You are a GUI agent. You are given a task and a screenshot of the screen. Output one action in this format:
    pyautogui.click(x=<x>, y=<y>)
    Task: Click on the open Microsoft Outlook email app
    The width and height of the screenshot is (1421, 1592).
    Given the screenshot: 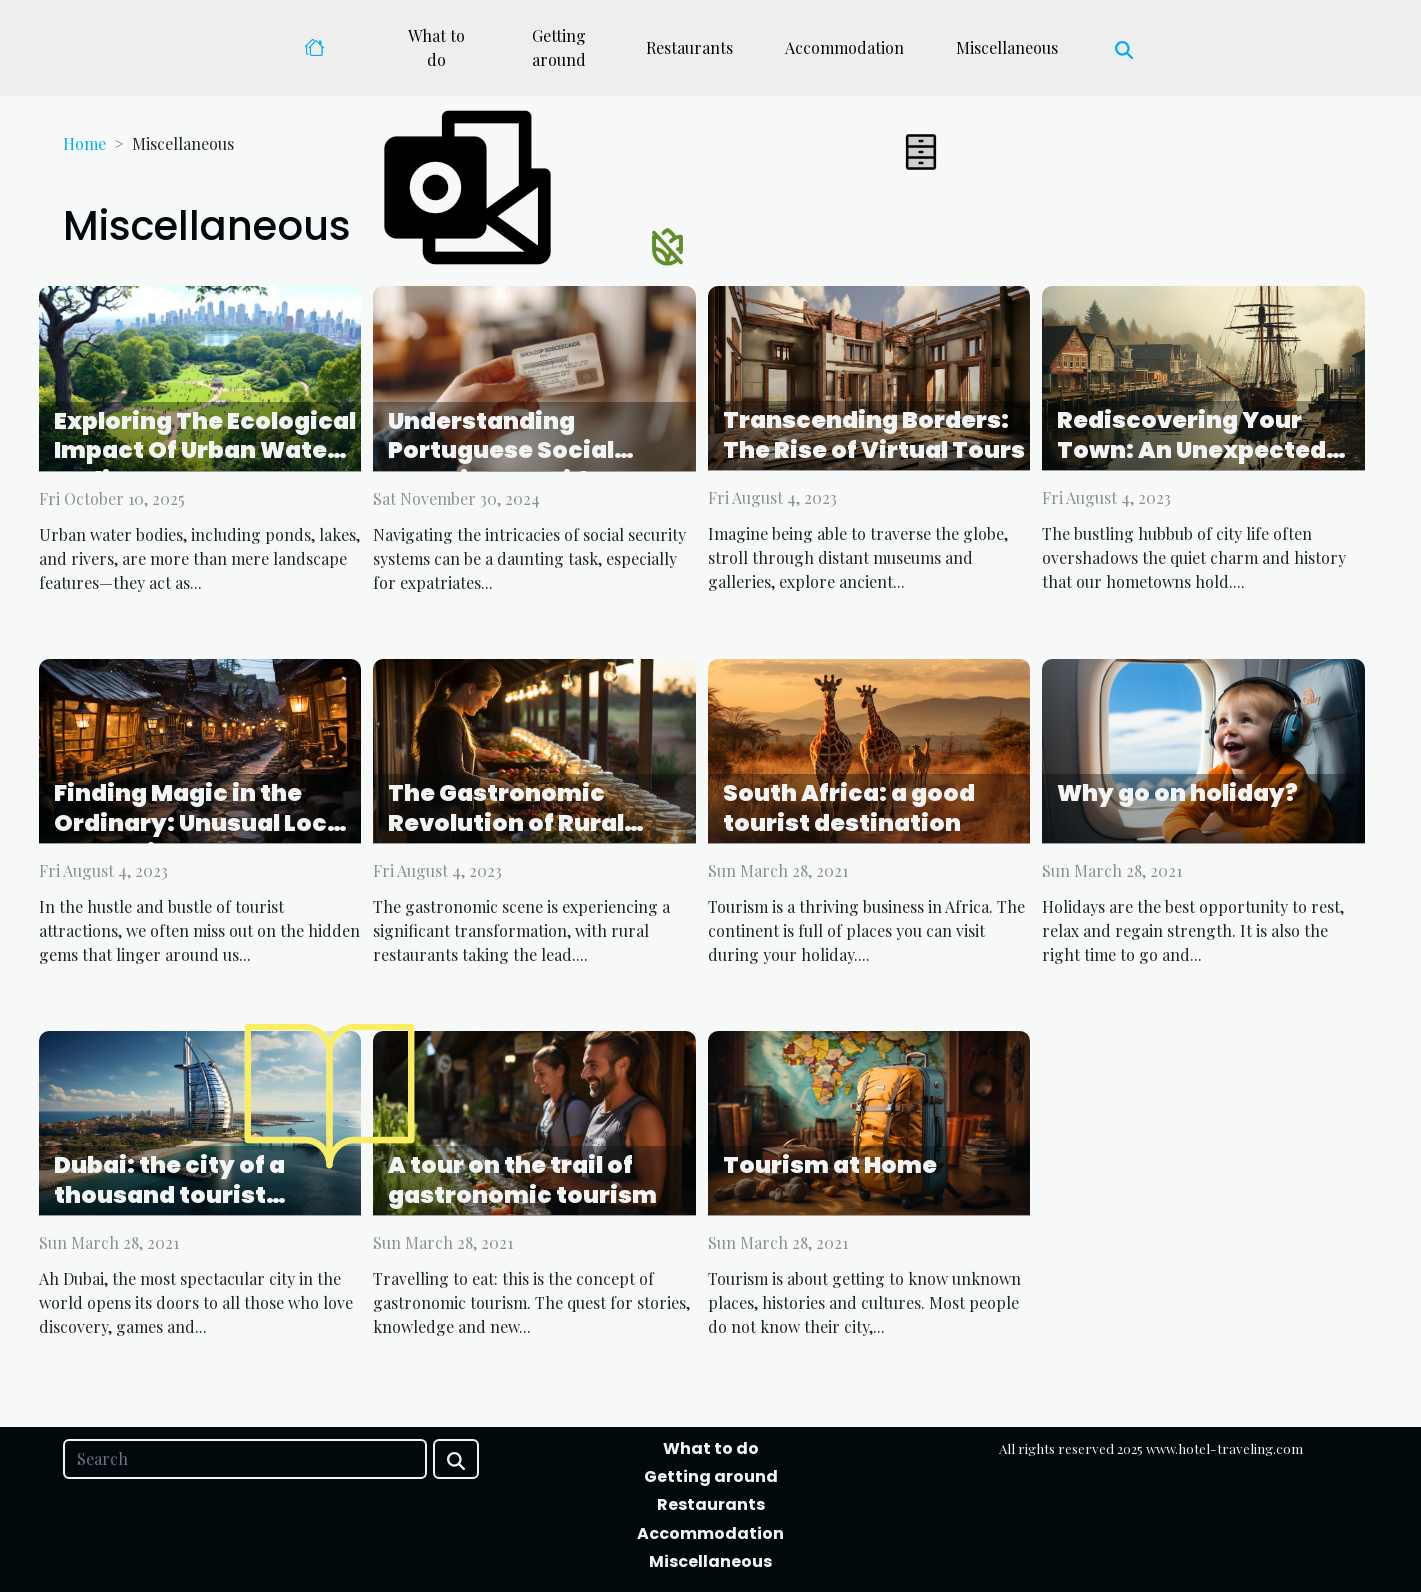 What is the action you would take?
    pyautogui.click(x=467, y=187)
    